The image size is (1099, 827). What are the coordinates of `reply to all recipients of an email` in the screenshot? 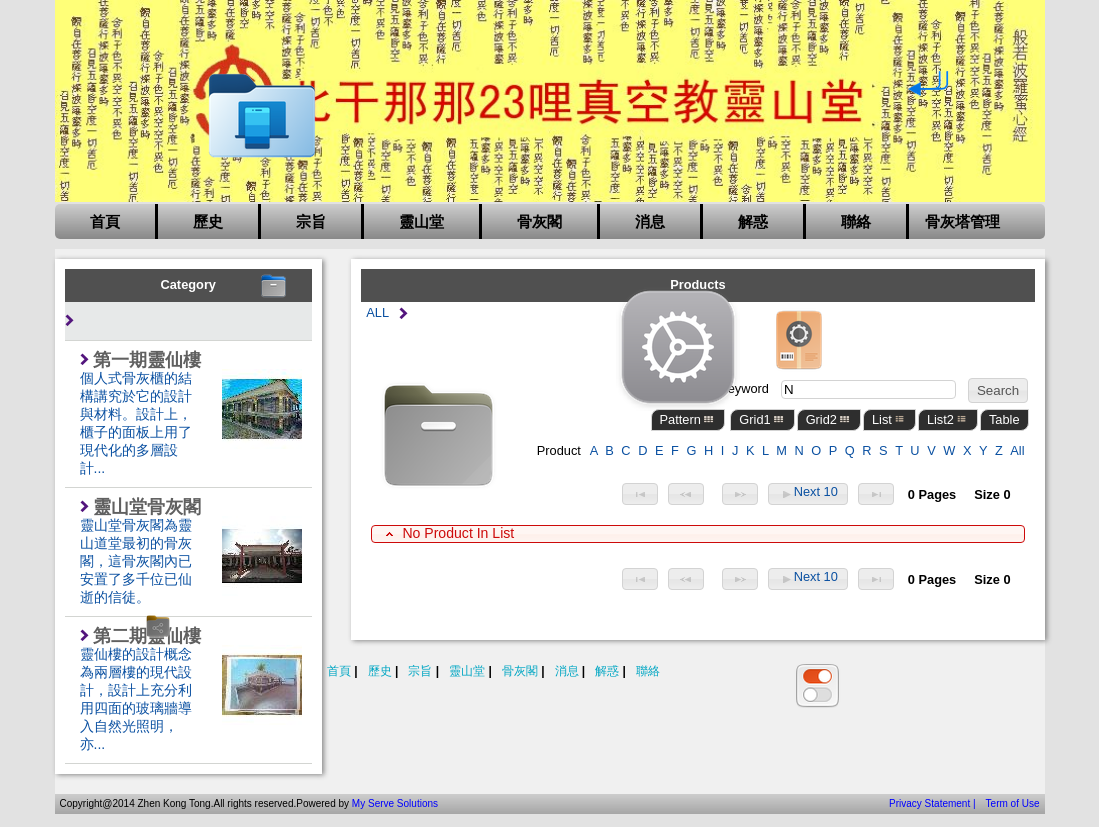 It's located at (927, 80).